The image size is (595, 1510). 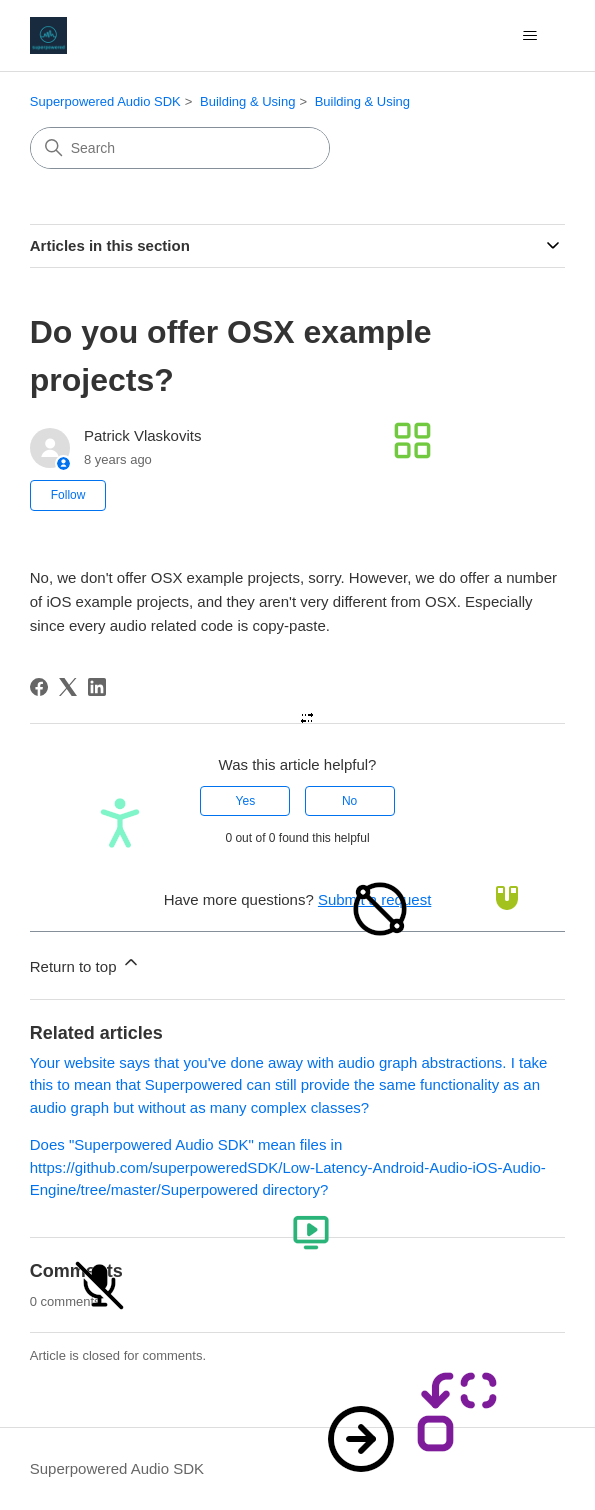 What do you see at coordinates (99, 1285) in the screenshot?
I see `mute your microphone` at bounding box center [99, 1285].